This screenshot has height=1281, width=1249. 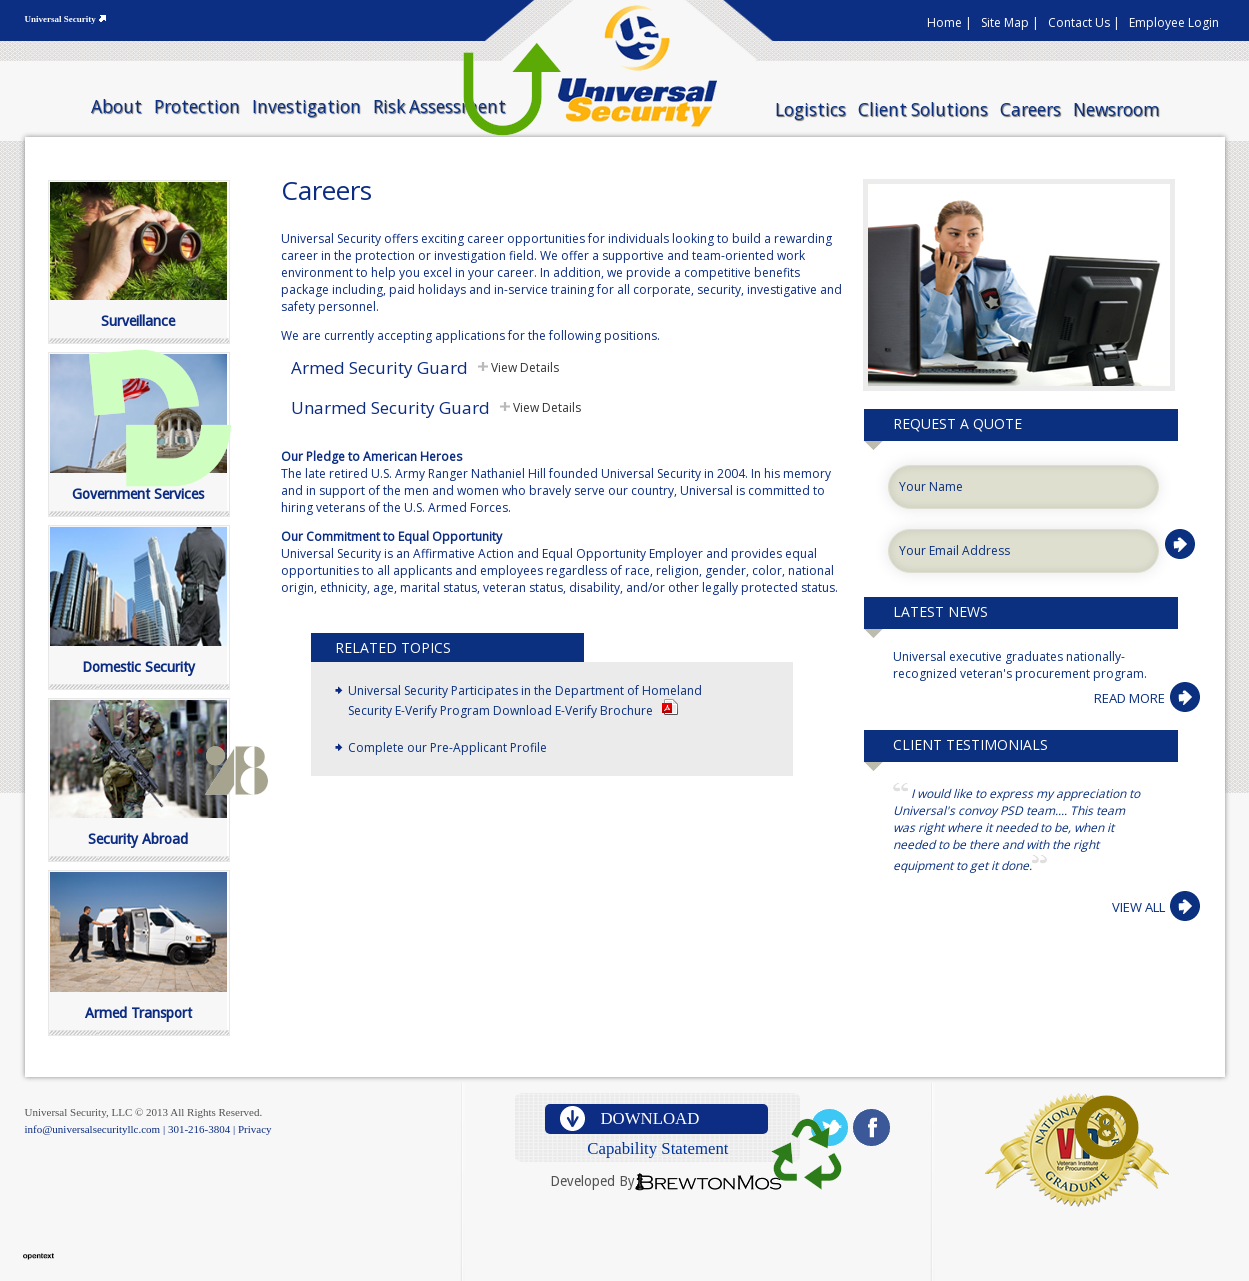 What do you see at coordinates (160, 418) in the screenshot?
I see `open Decap CMS dashboard` at bounding box center [160, 418].